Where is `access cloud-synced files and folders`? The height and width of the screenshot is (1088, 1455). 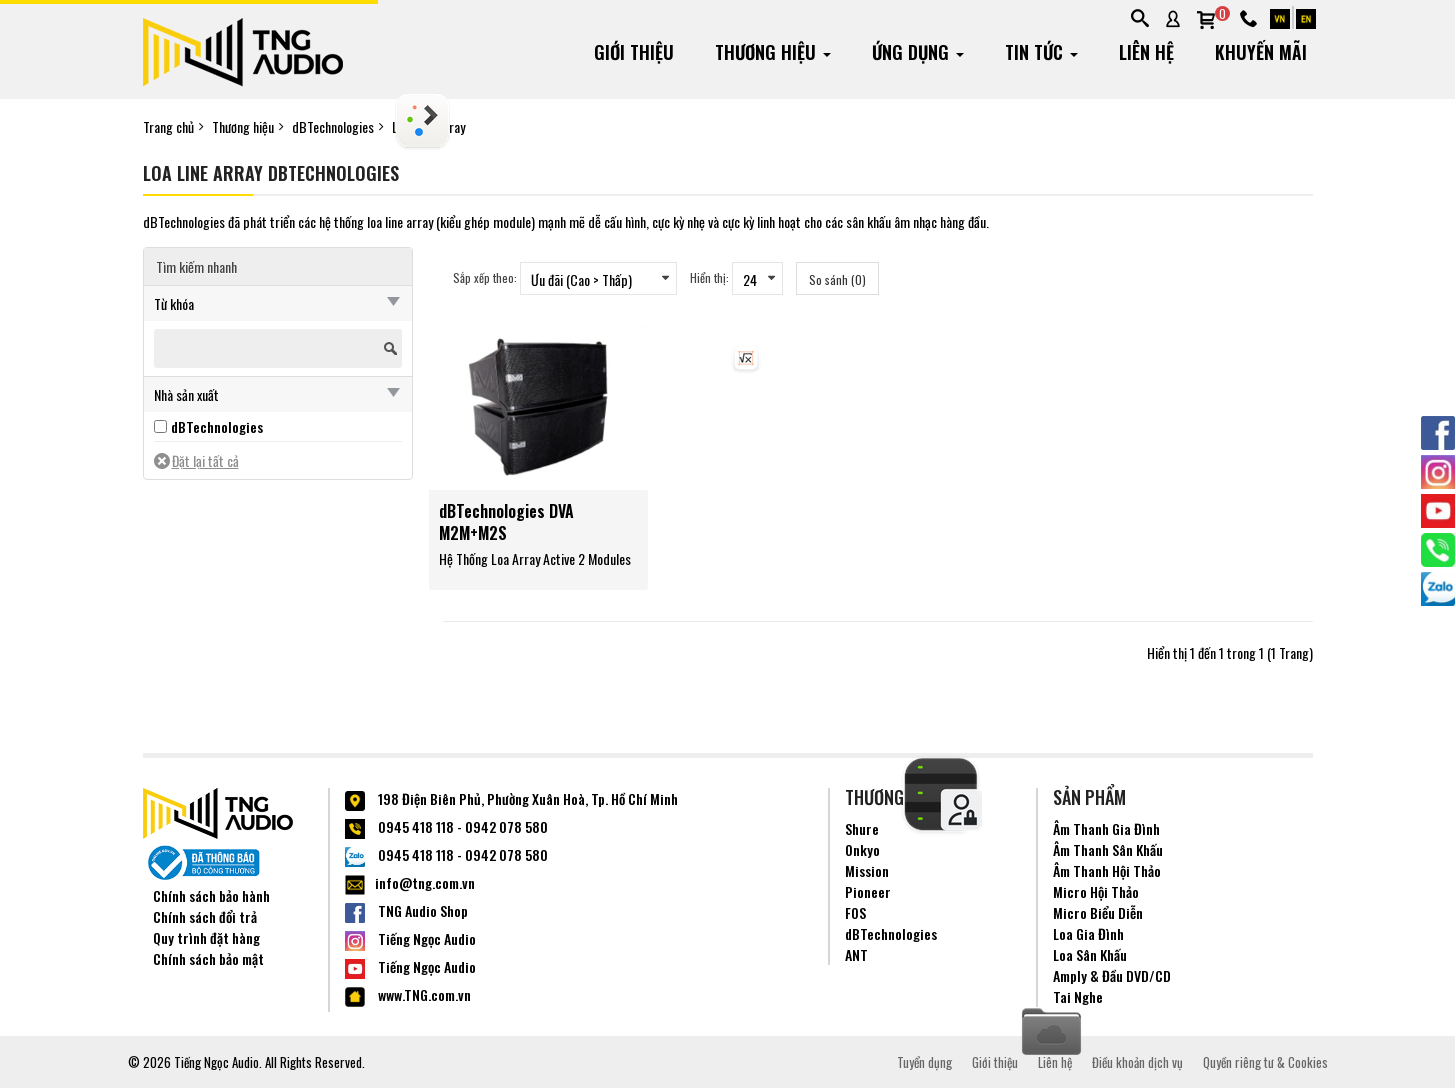
access cloud-synced files and folders is located at coordinates (1051, 1031).